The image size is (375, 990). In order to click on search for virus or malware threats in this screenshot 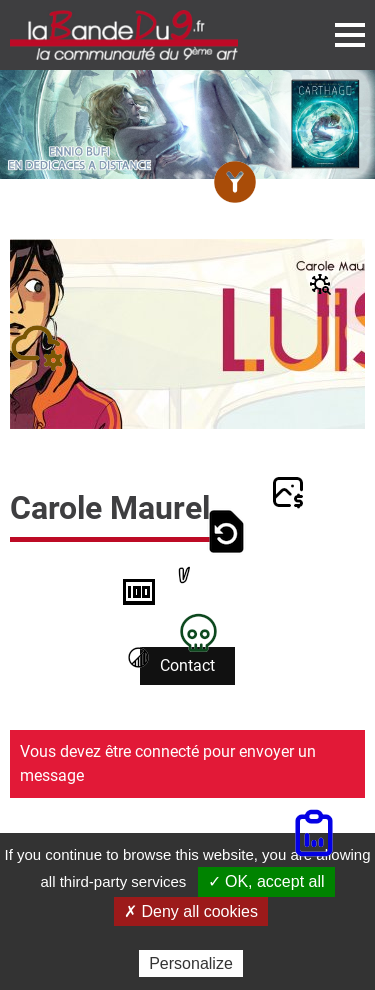, I will do `click(320, 284)`.